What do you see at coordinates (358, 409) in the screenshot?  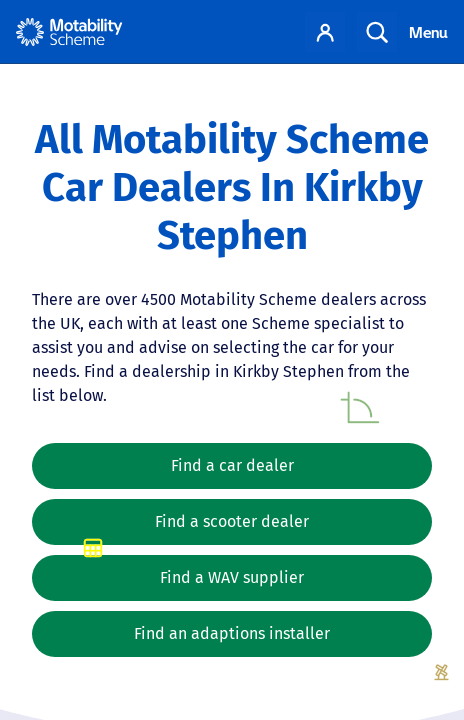 I see `measure or adjust angle settings` at bounding box center [358, 409].